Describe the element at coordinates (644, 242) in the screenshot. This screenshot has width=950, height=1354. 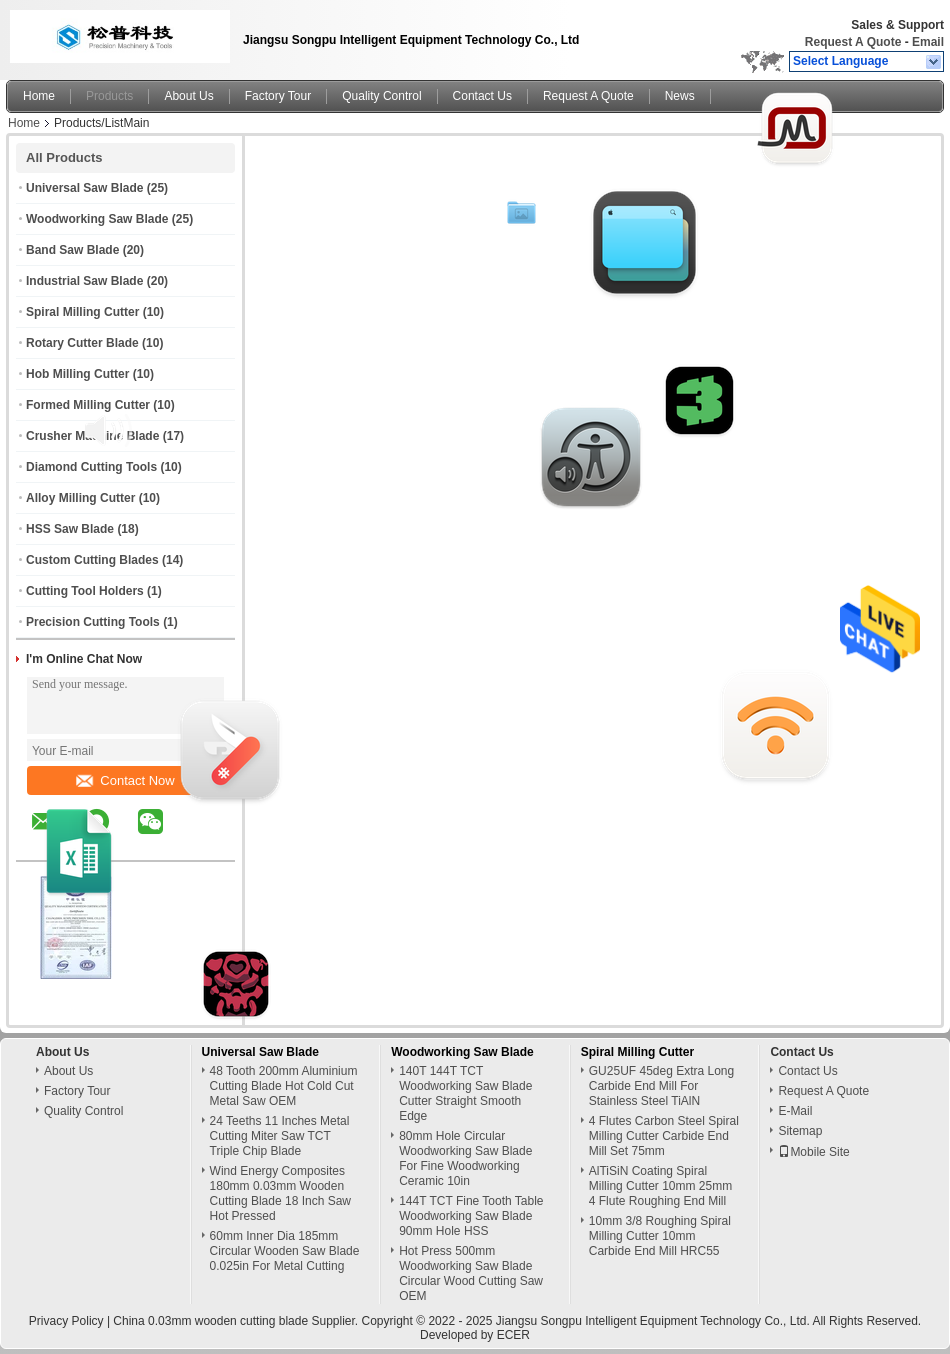
I see `open window management settings` at that location.